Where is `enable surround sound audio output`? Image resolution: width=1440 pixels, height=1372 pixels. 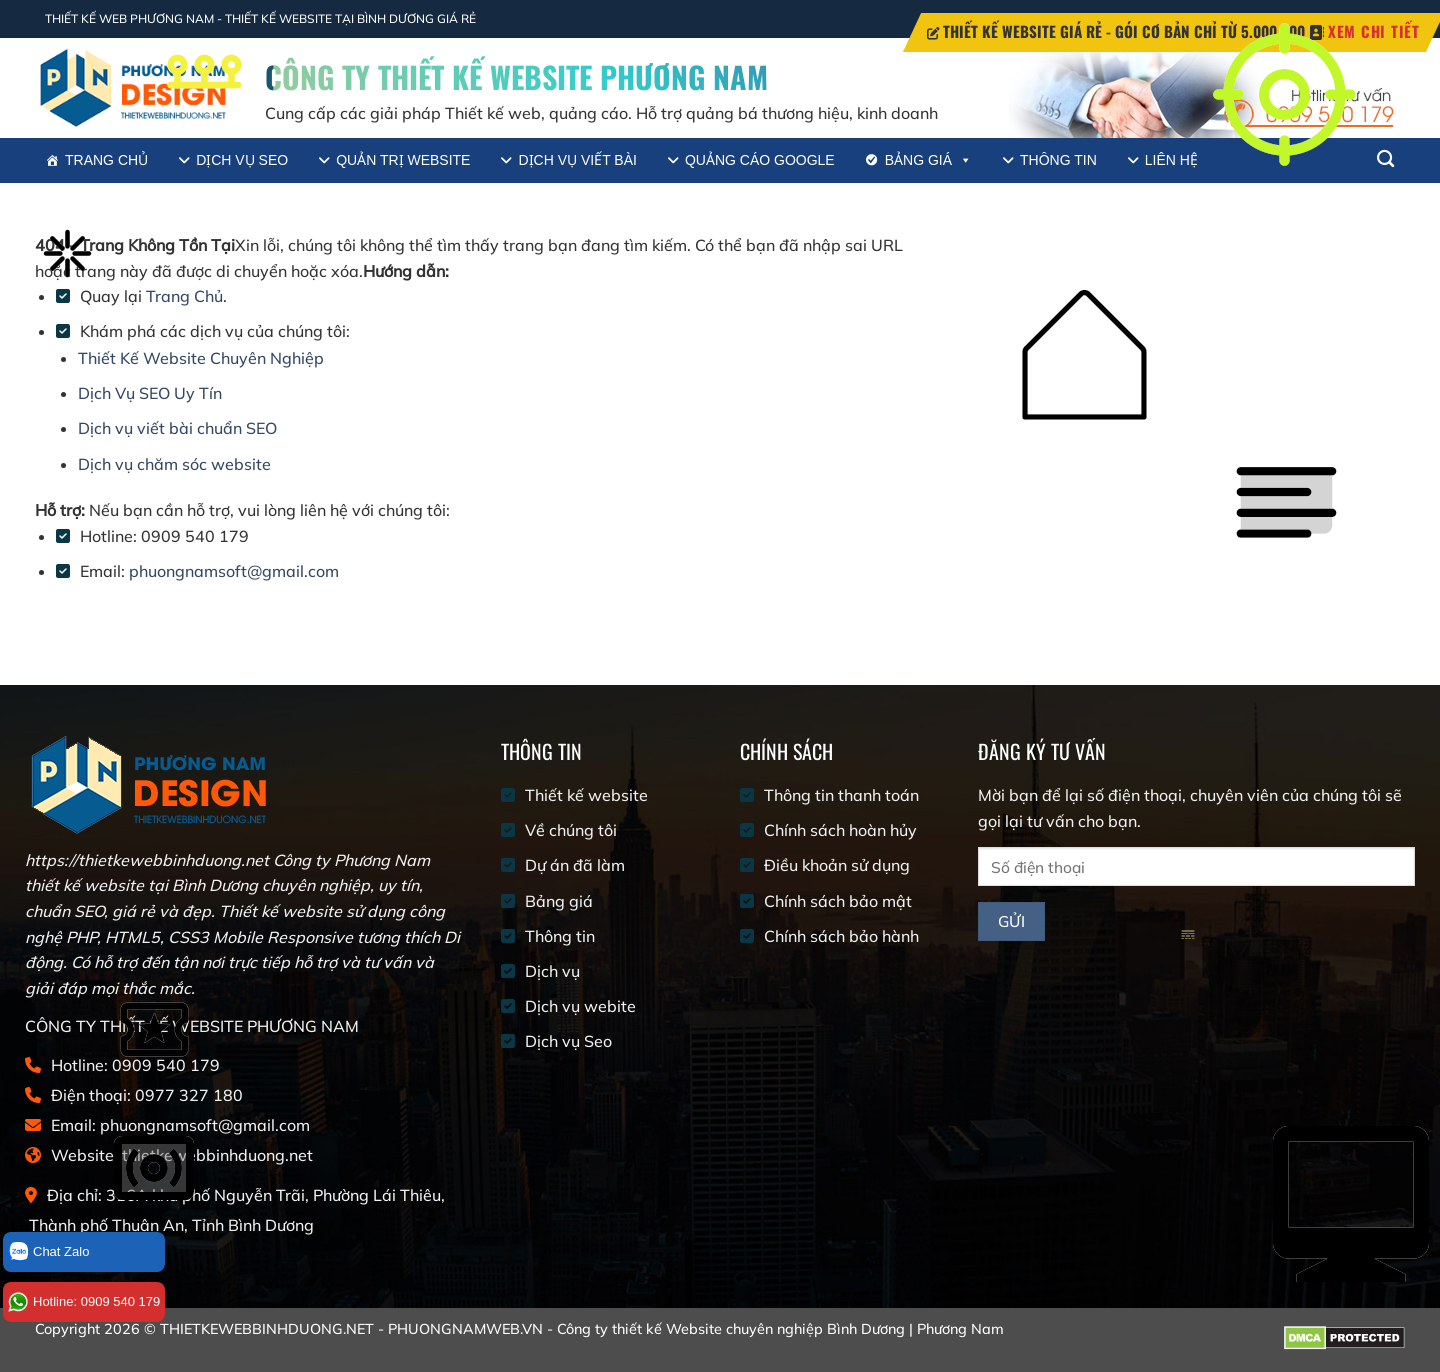
enable surround sound audio output is located at coordinates (154, 1168).